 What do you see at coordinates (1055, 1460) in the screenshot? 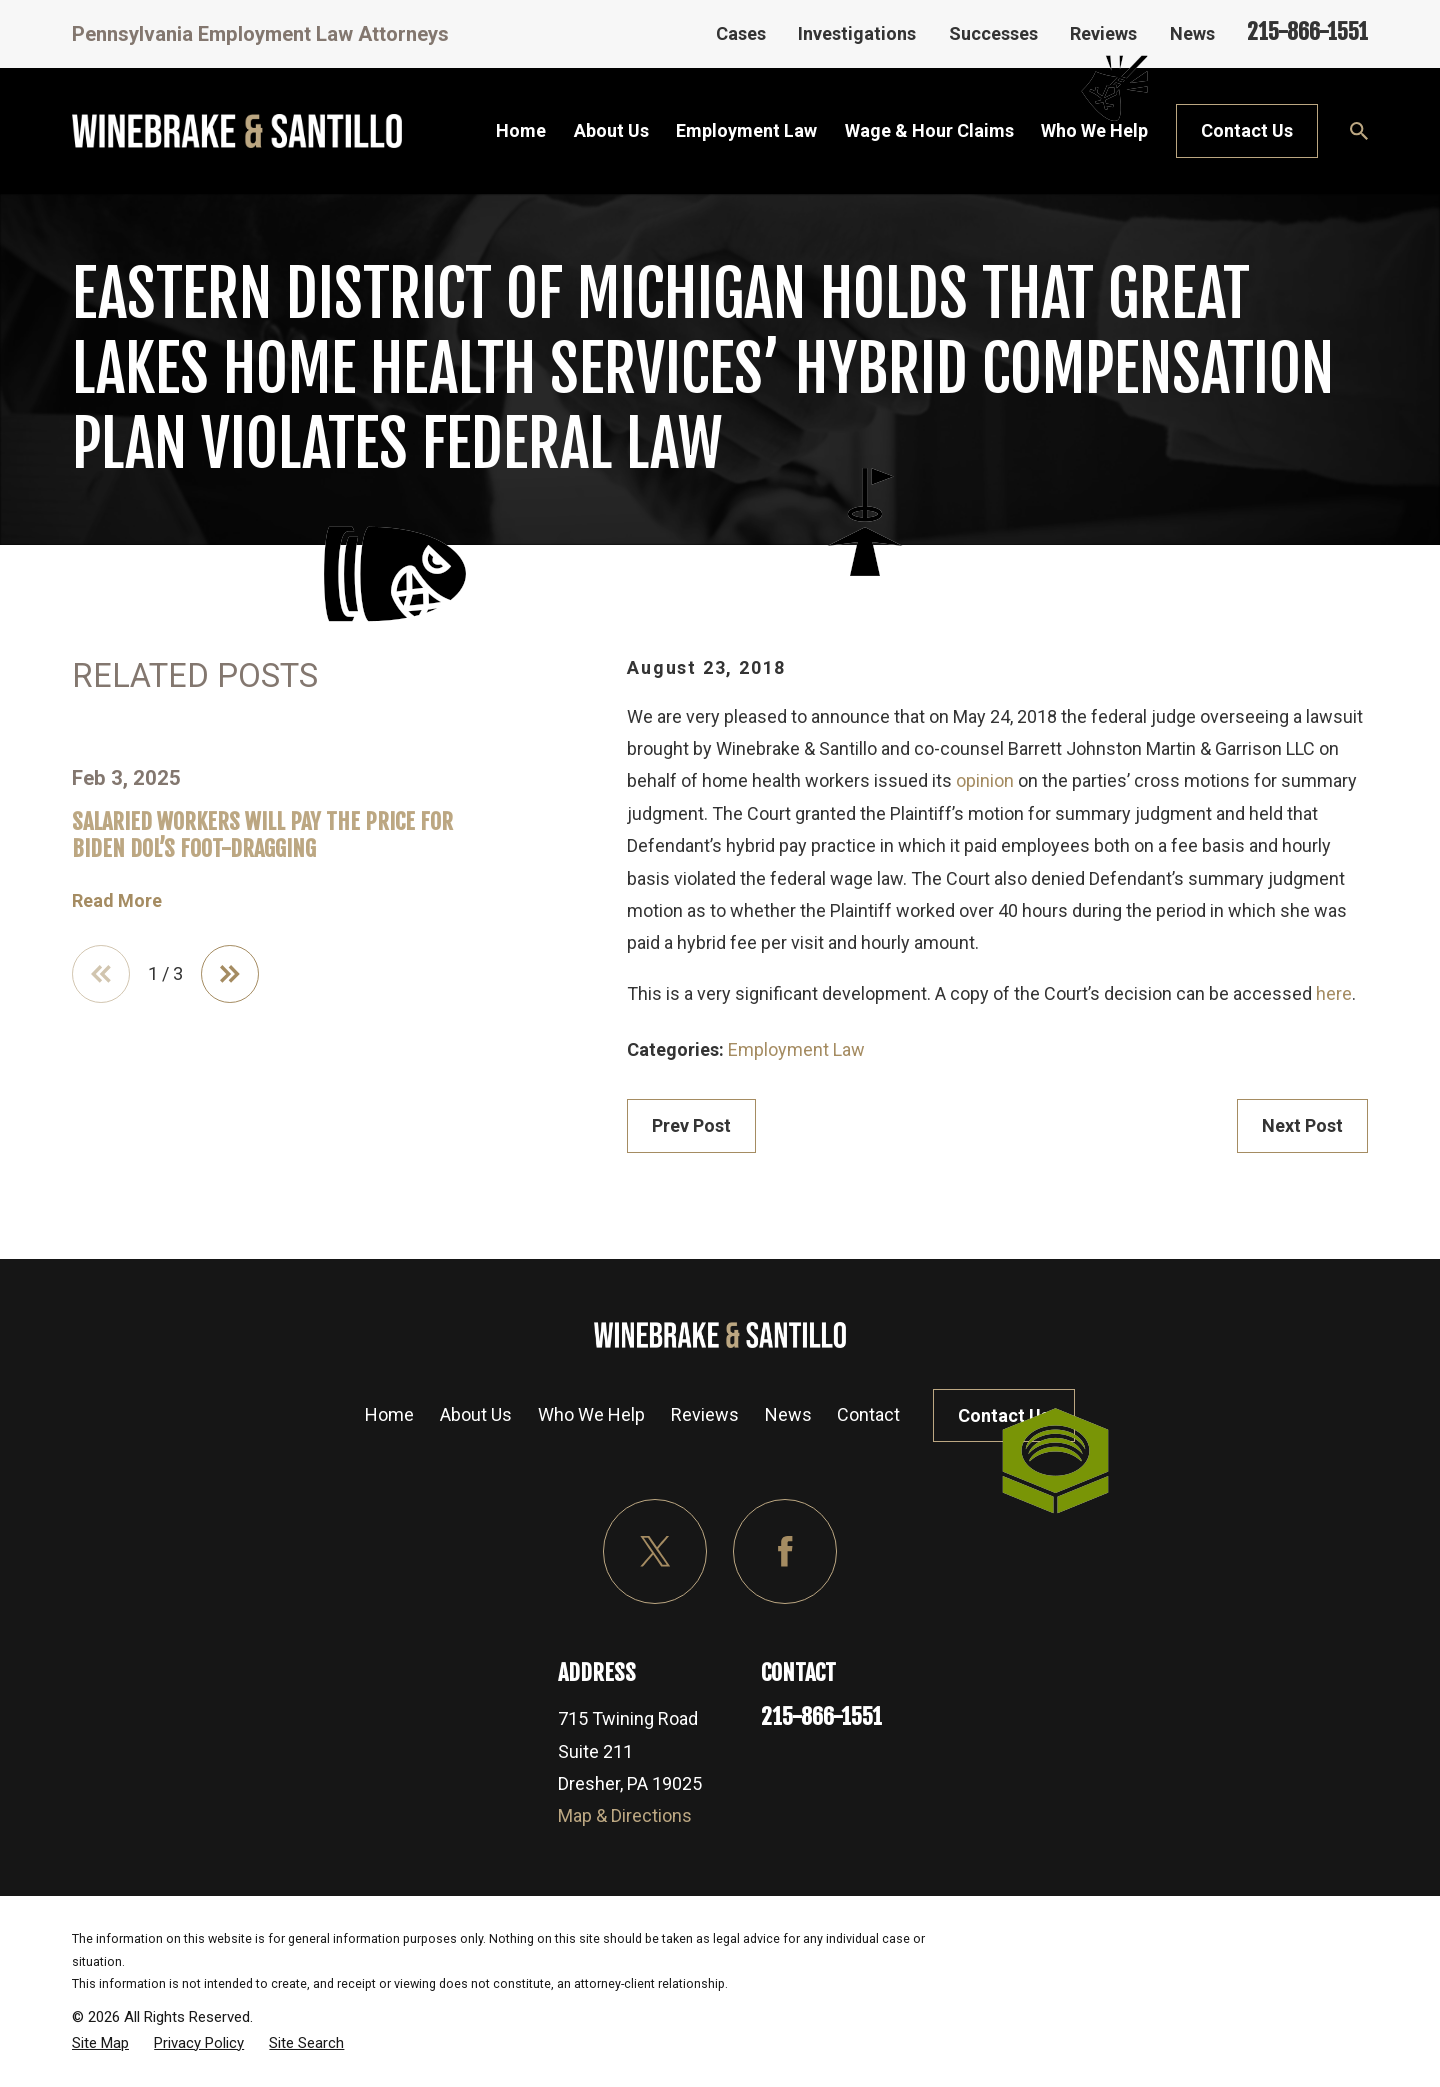
I see `access hardware or mechanical settings` at bounding box center [1055, 1460].